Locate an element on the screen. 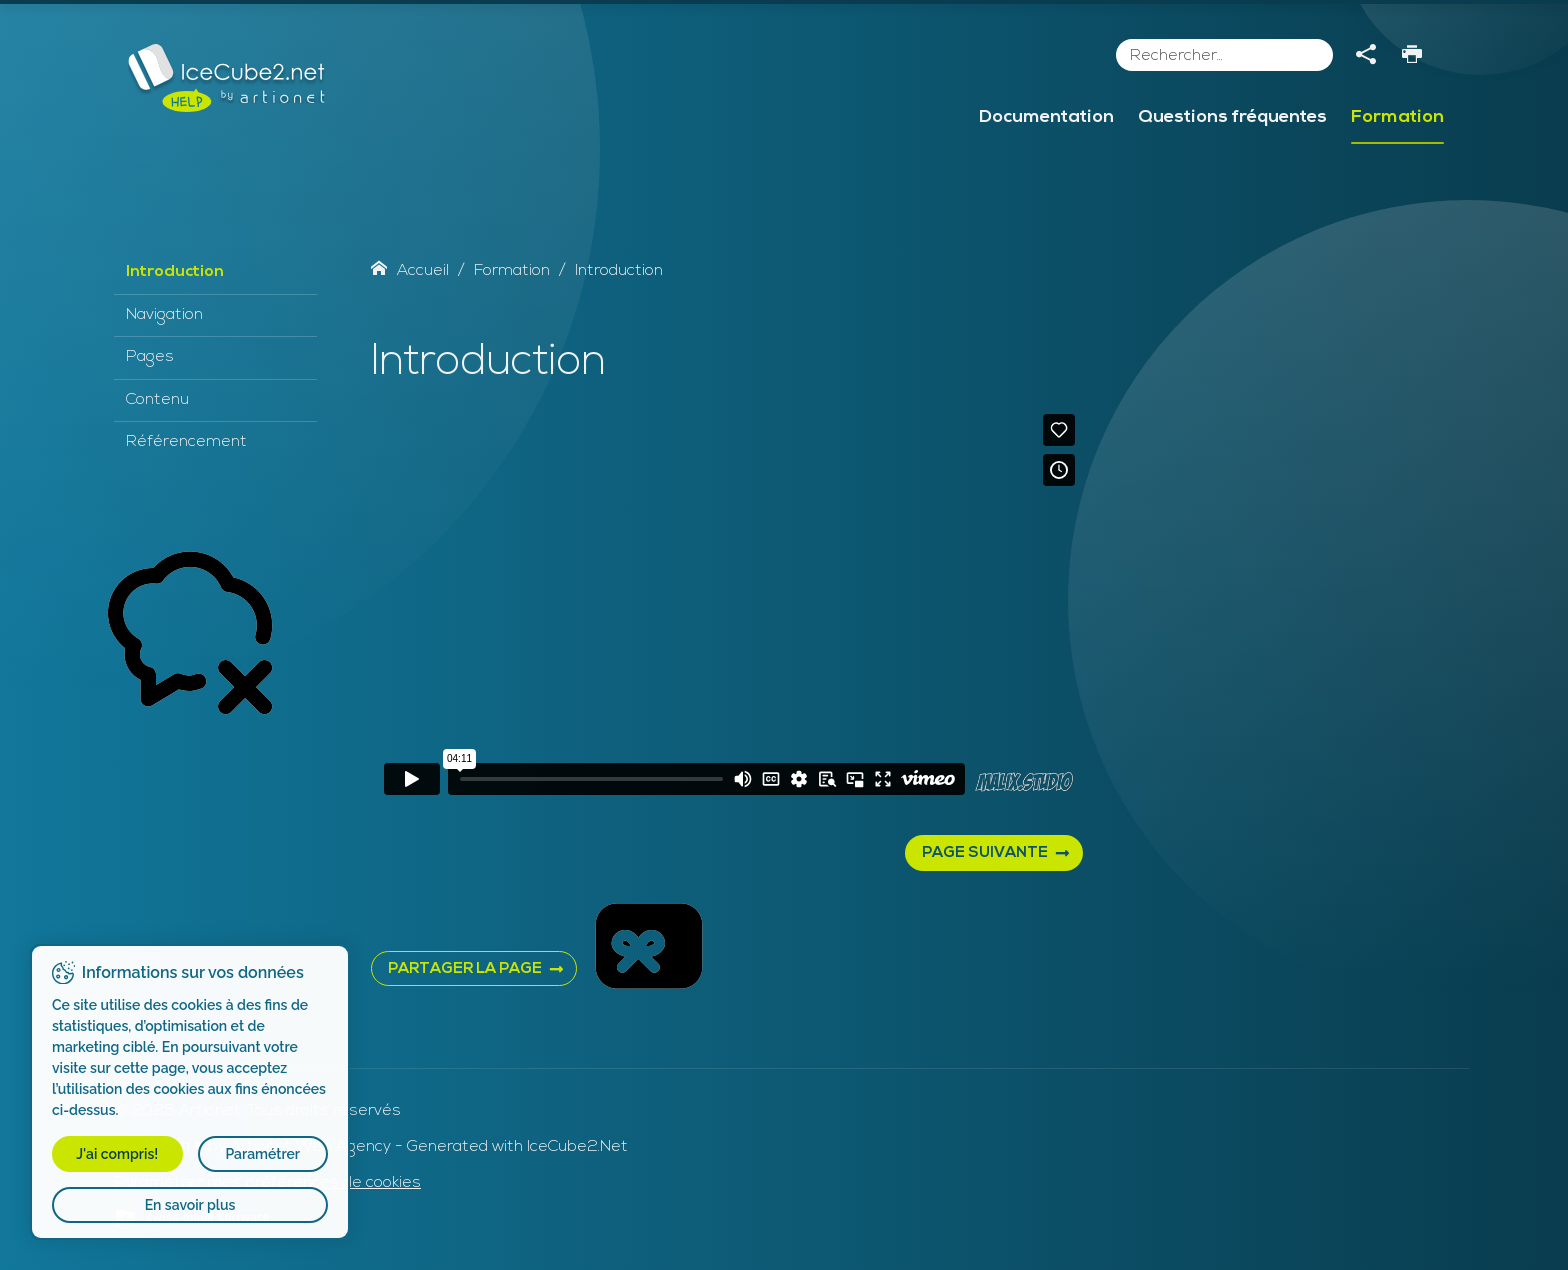 The image size is (1568, 1270). delete a message or conversation is located at coordinates (187, 629).